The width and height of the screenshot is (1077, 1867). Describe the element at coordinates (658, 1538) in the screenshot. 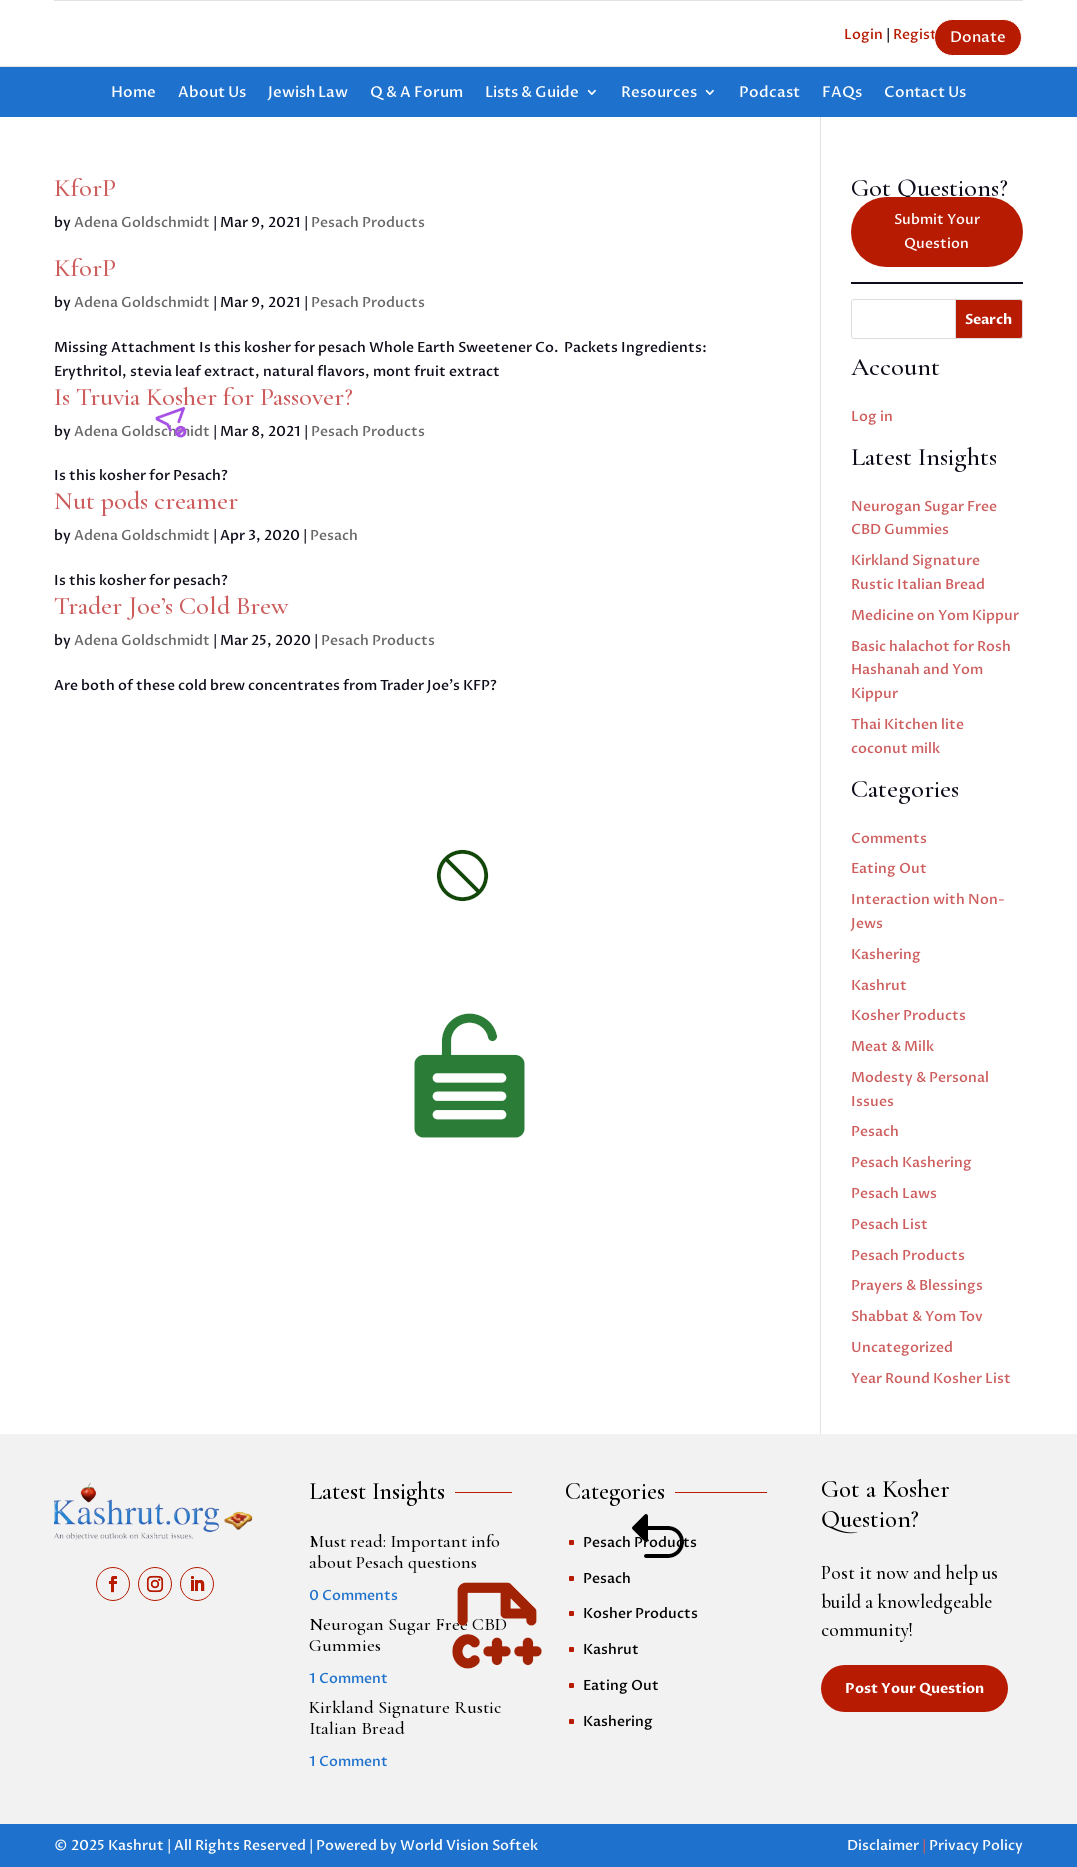

I see `undo previous action` at that location.